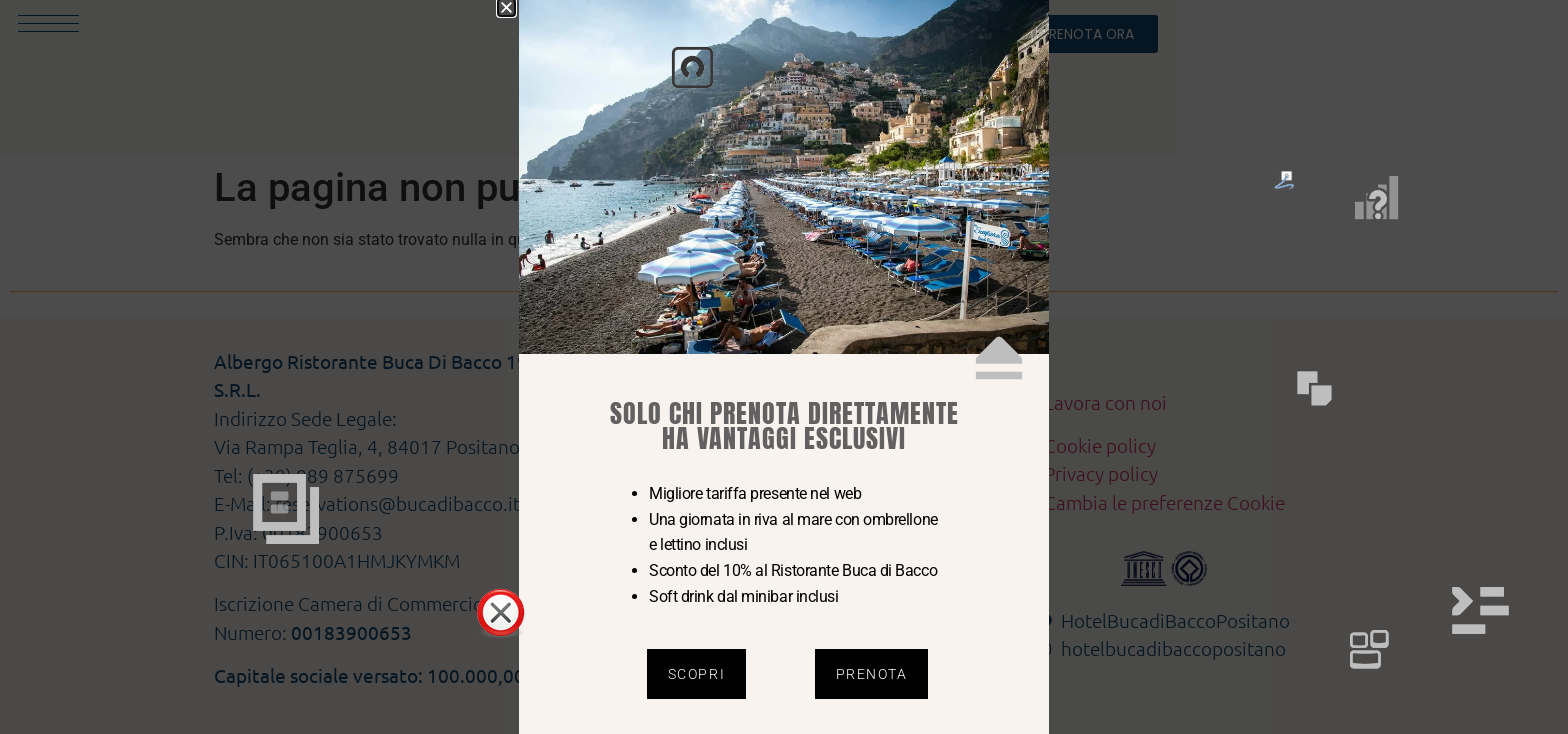 The image size is (1568, 734). What do you see at coordinates (999, 360) in the screenshot?
I see `eject disc or removable media` at bounding box center [999, 360].